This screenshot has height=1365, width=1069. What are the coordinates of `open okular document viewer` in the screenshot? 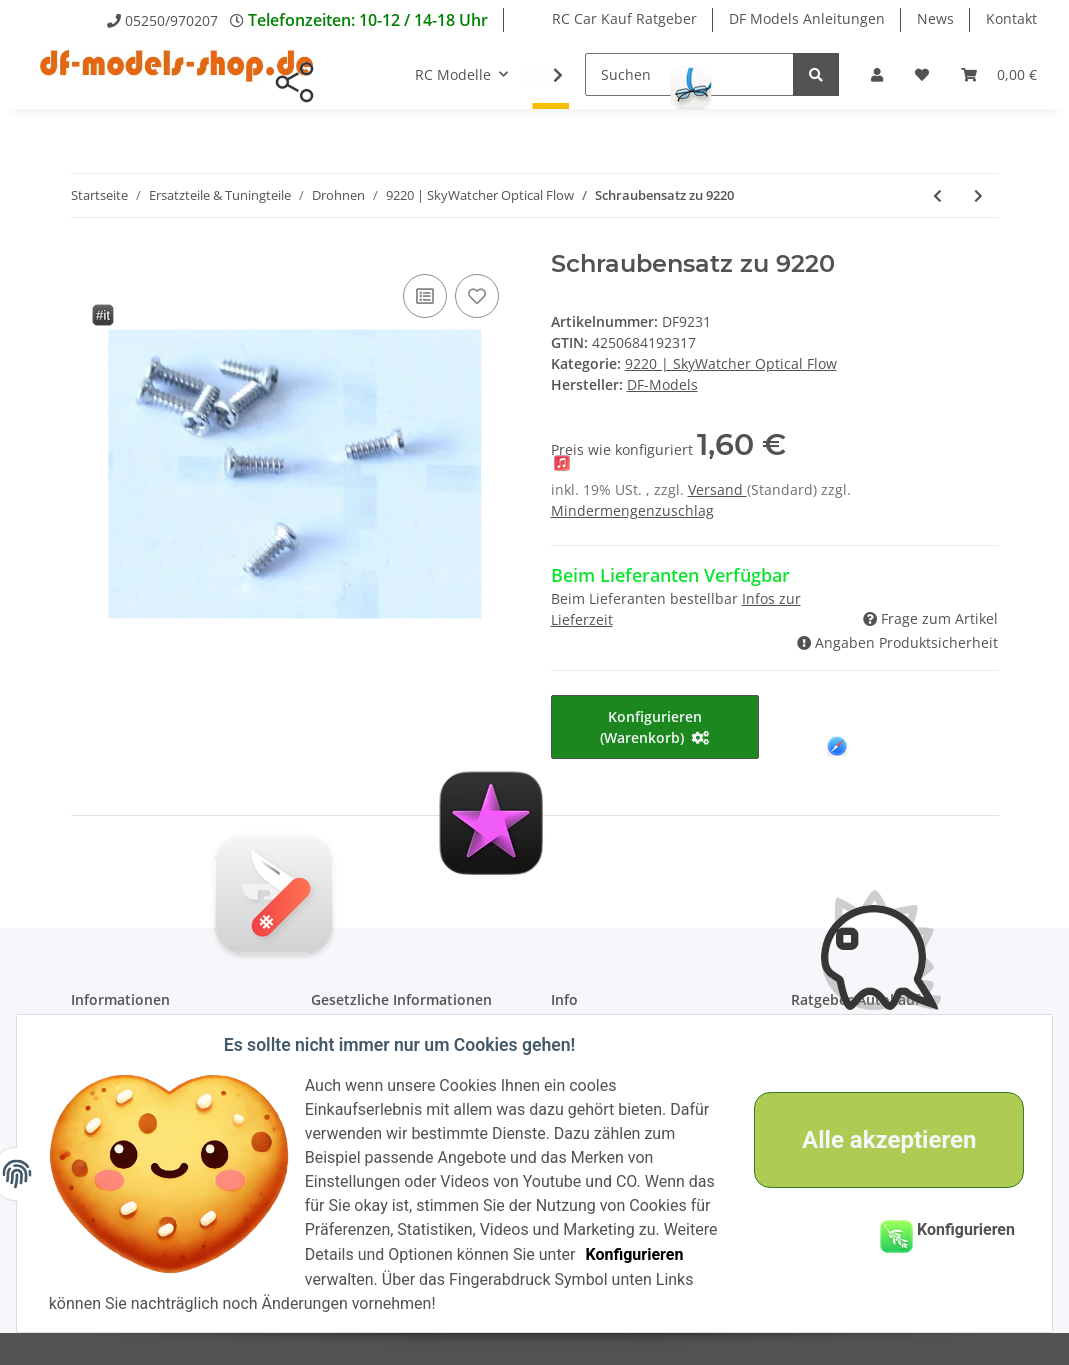 It's located at (691, 88).